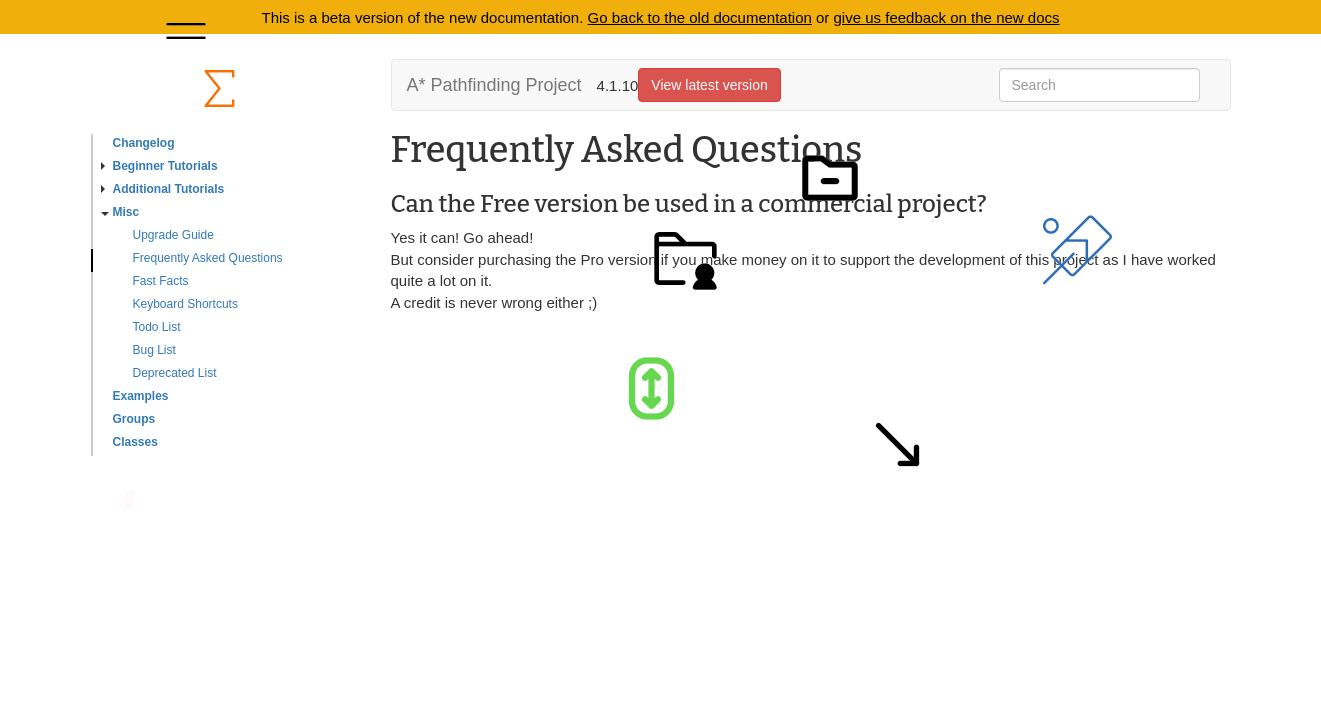 The image size is (1321, 720). Describe the element at coordinates (219, 88) in the screenshot. I see `calculate sum or total` at that location.